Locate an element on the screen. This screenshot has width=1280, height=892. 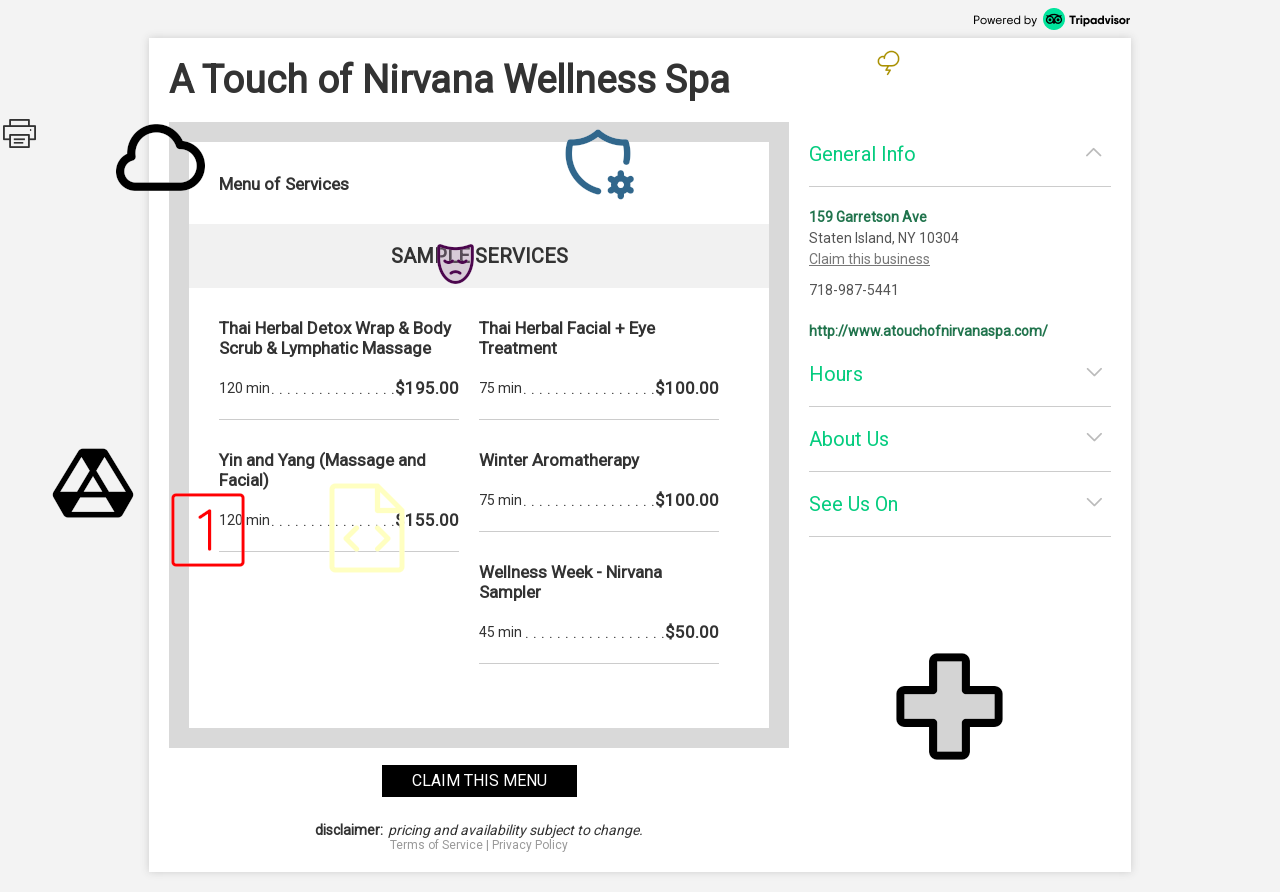
access health or medical information is located at coordinates (949, 706).